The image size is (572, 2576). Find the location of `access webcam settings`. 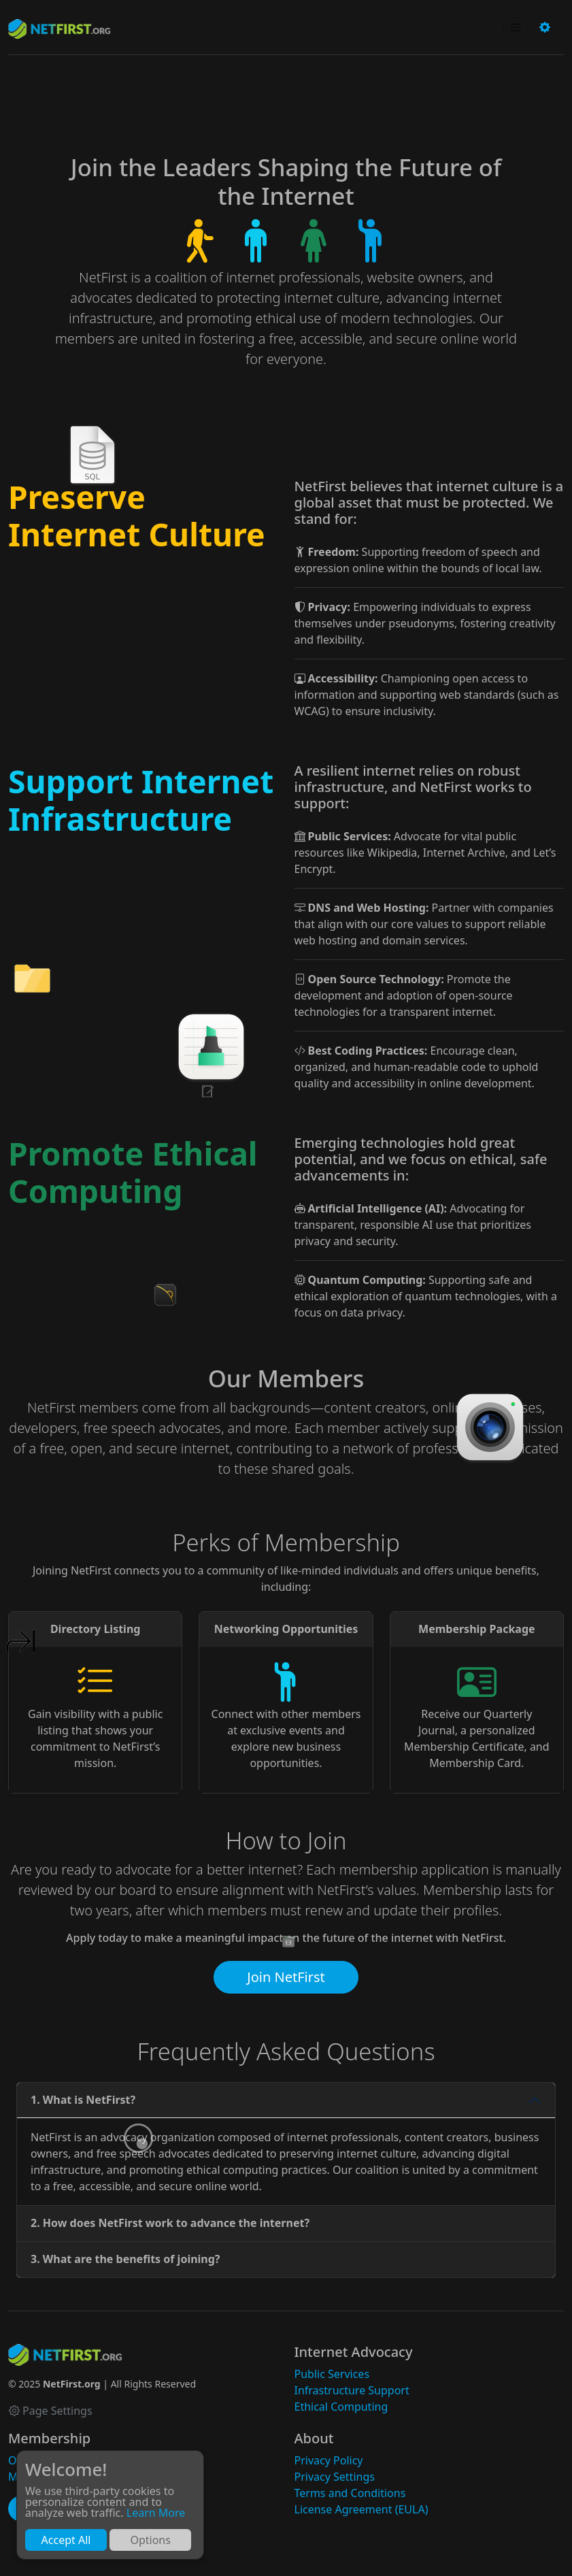

access webcam settings is located at coordinates (490, 1427).